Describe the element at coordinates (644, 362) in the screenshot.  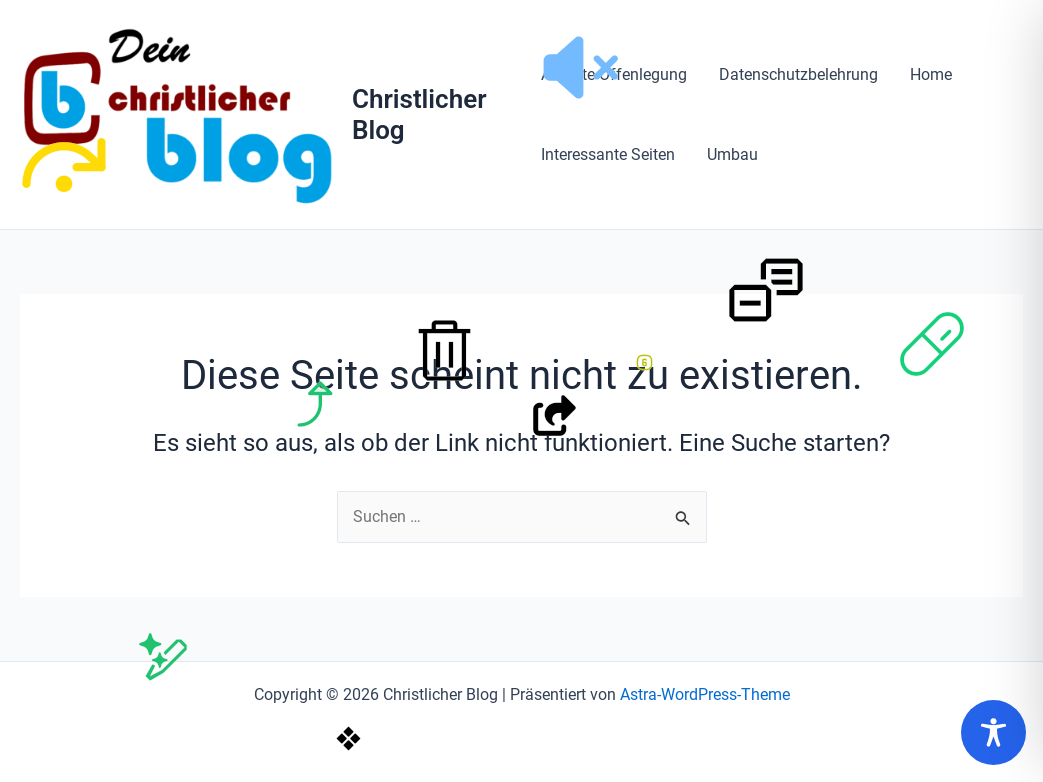
I see `indicates step 6 in a multi-step process` at that location.